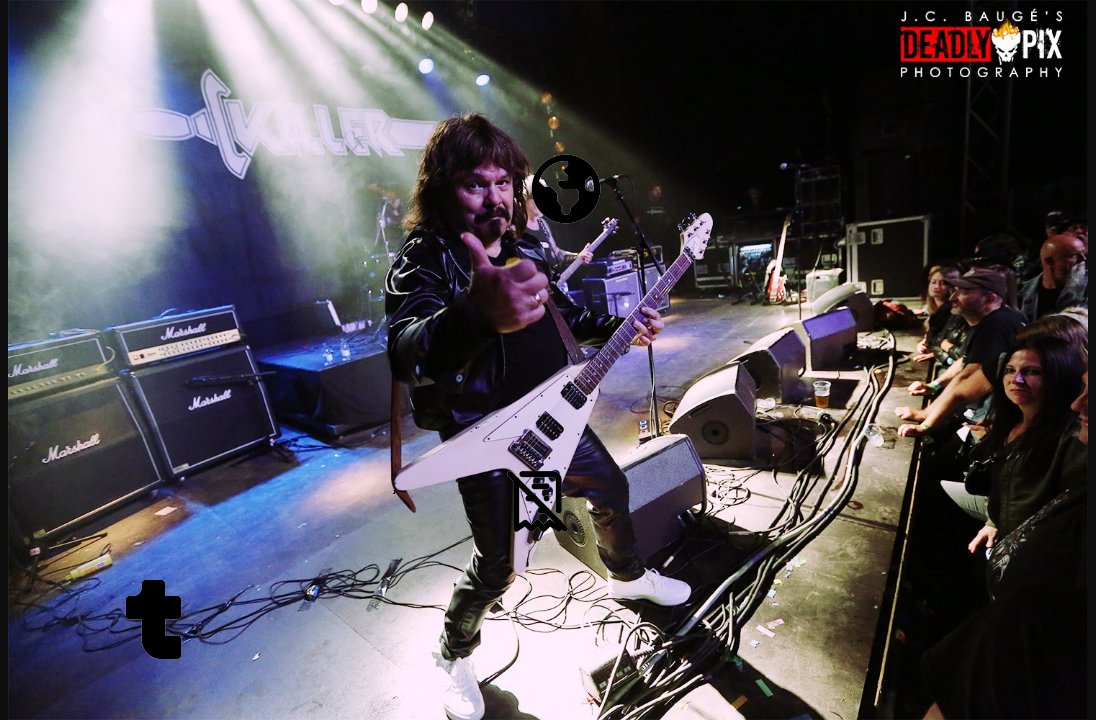 This screenshot has width=1096, height=720. What do you see at coordinates (153, 619) in the screenshot?
I see `open tumblr app` at bounding box center [153, 619].